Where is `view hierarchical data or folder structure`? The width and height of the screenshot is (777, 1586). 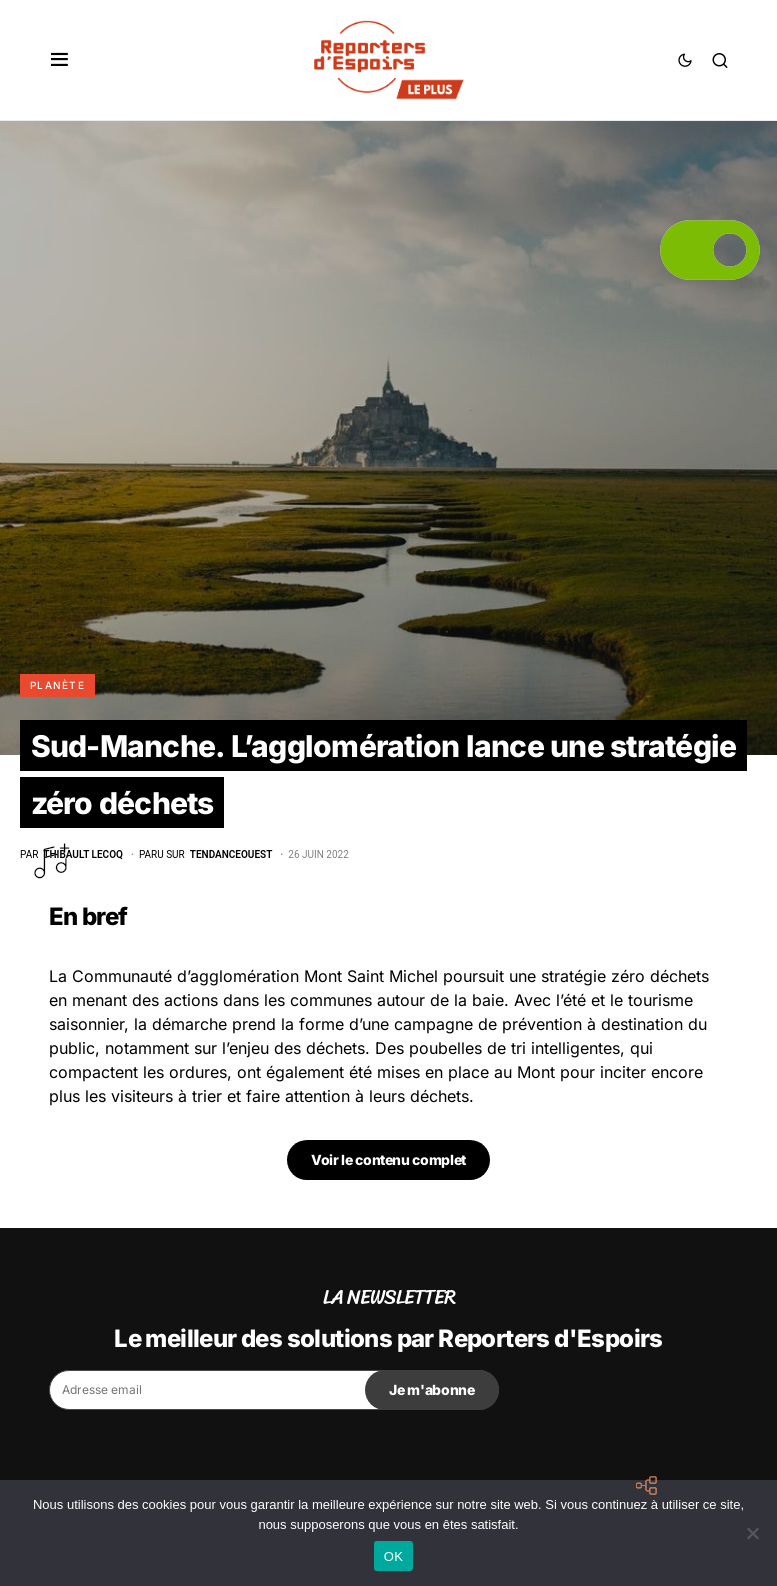
view hierarchical data or folder structure is located at coordinates (647, 1485).